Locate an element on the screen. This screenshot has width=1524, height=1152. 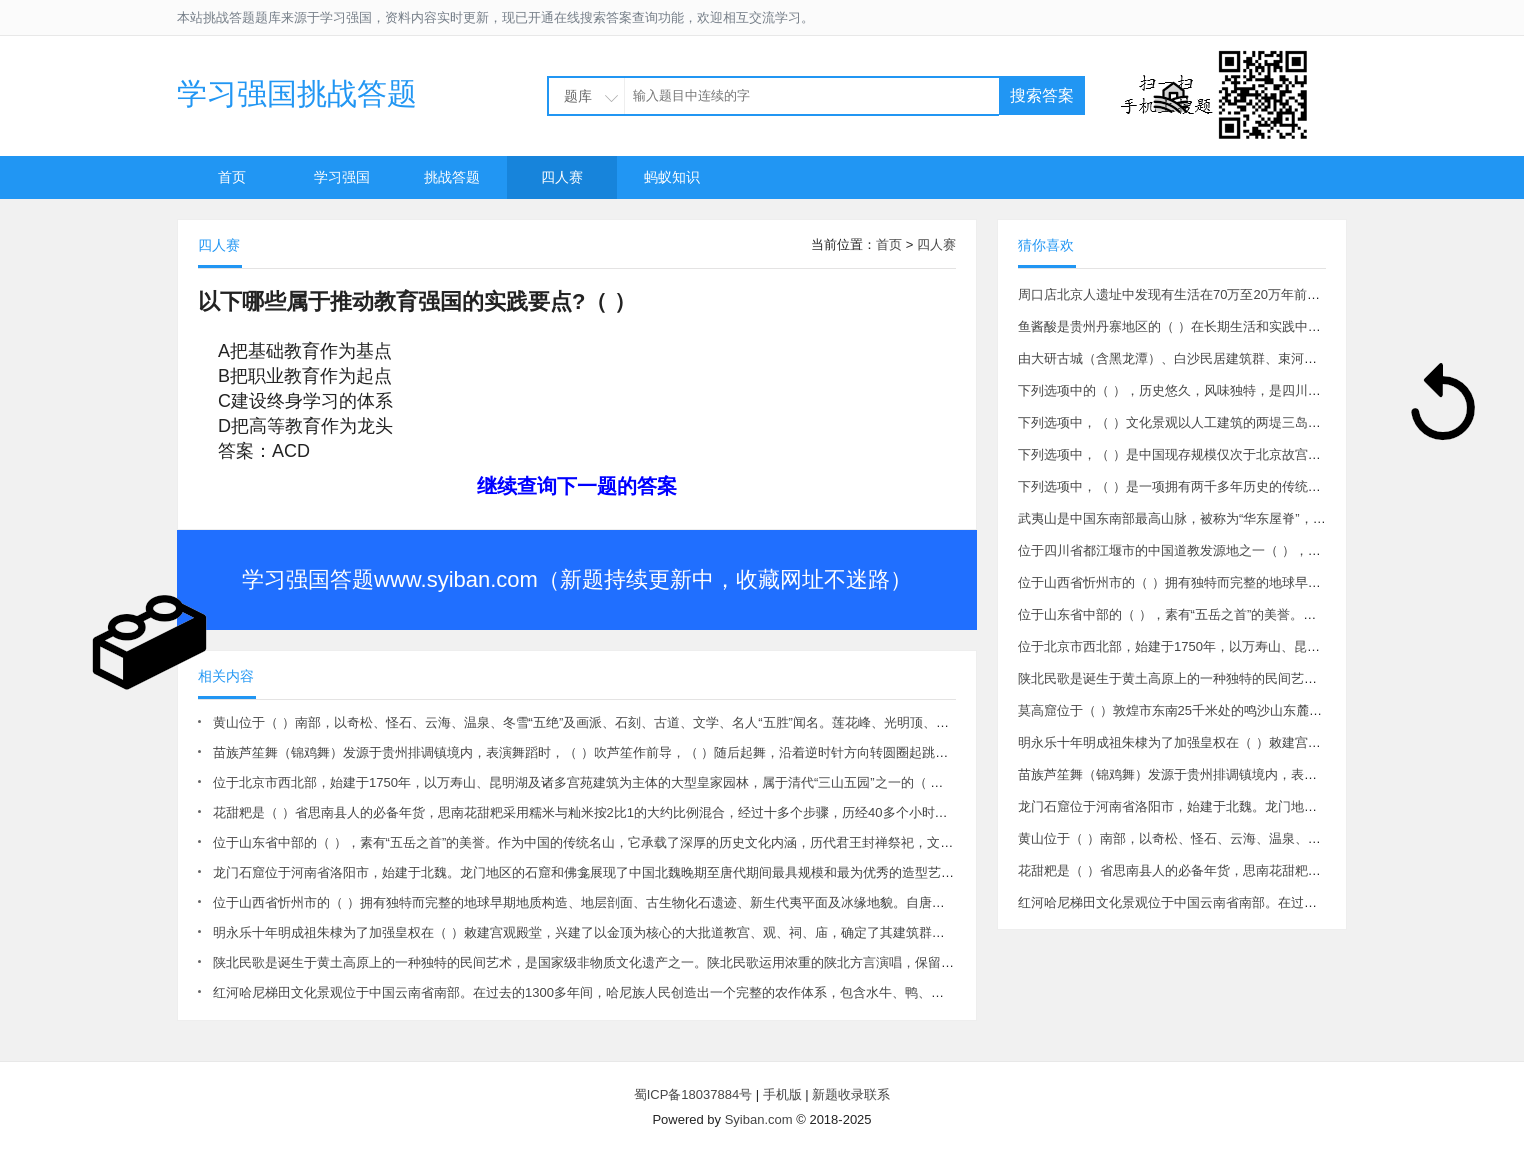
access farm or agricultural settings is located at coordinates (1171, 98).